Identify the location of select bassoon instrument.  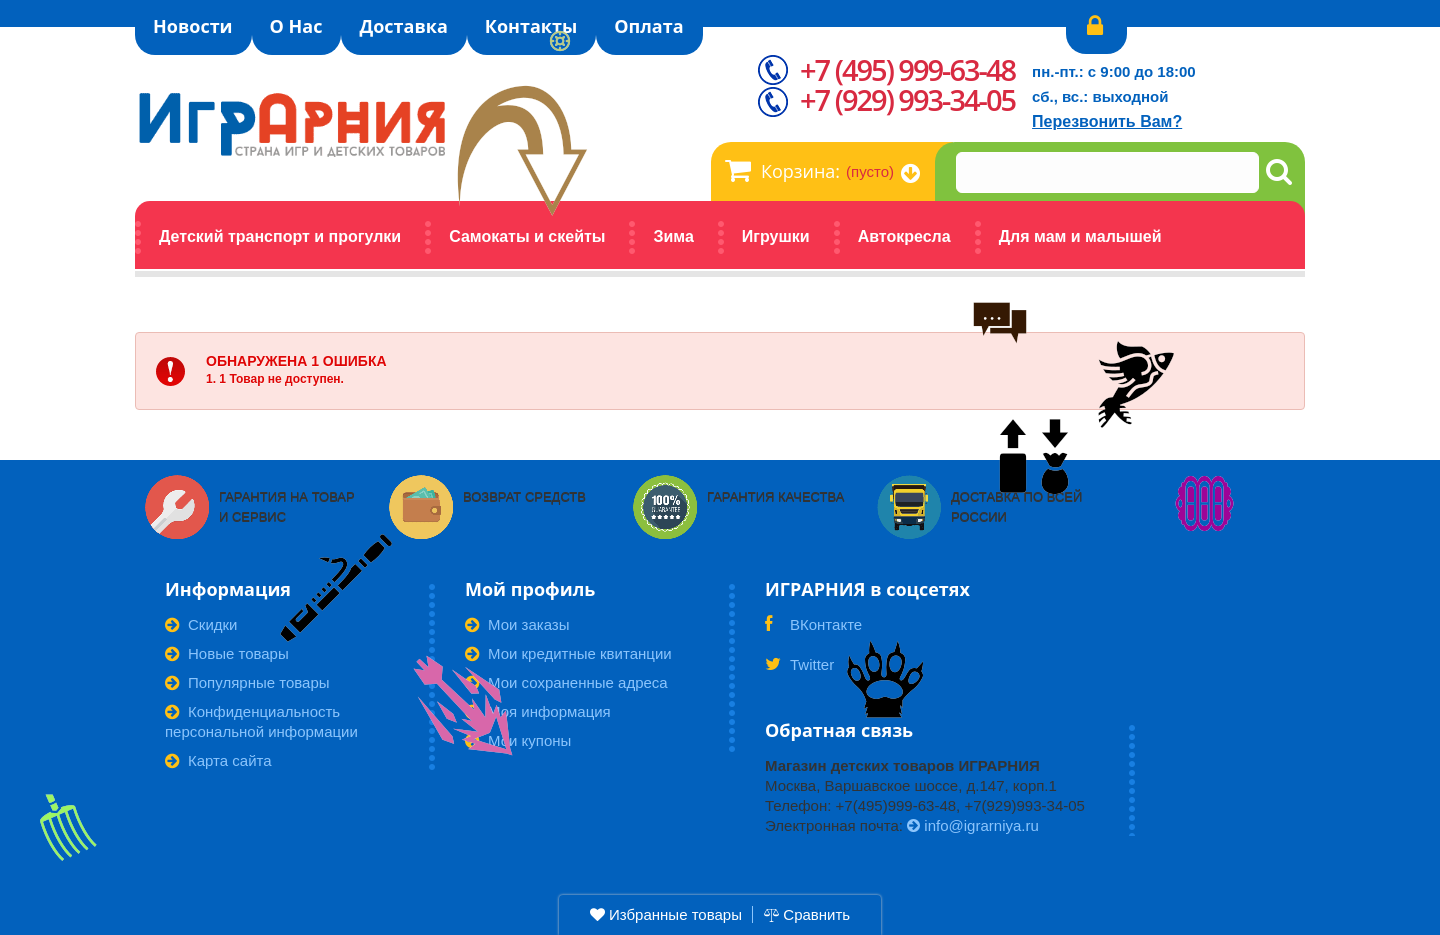
(336, 588).